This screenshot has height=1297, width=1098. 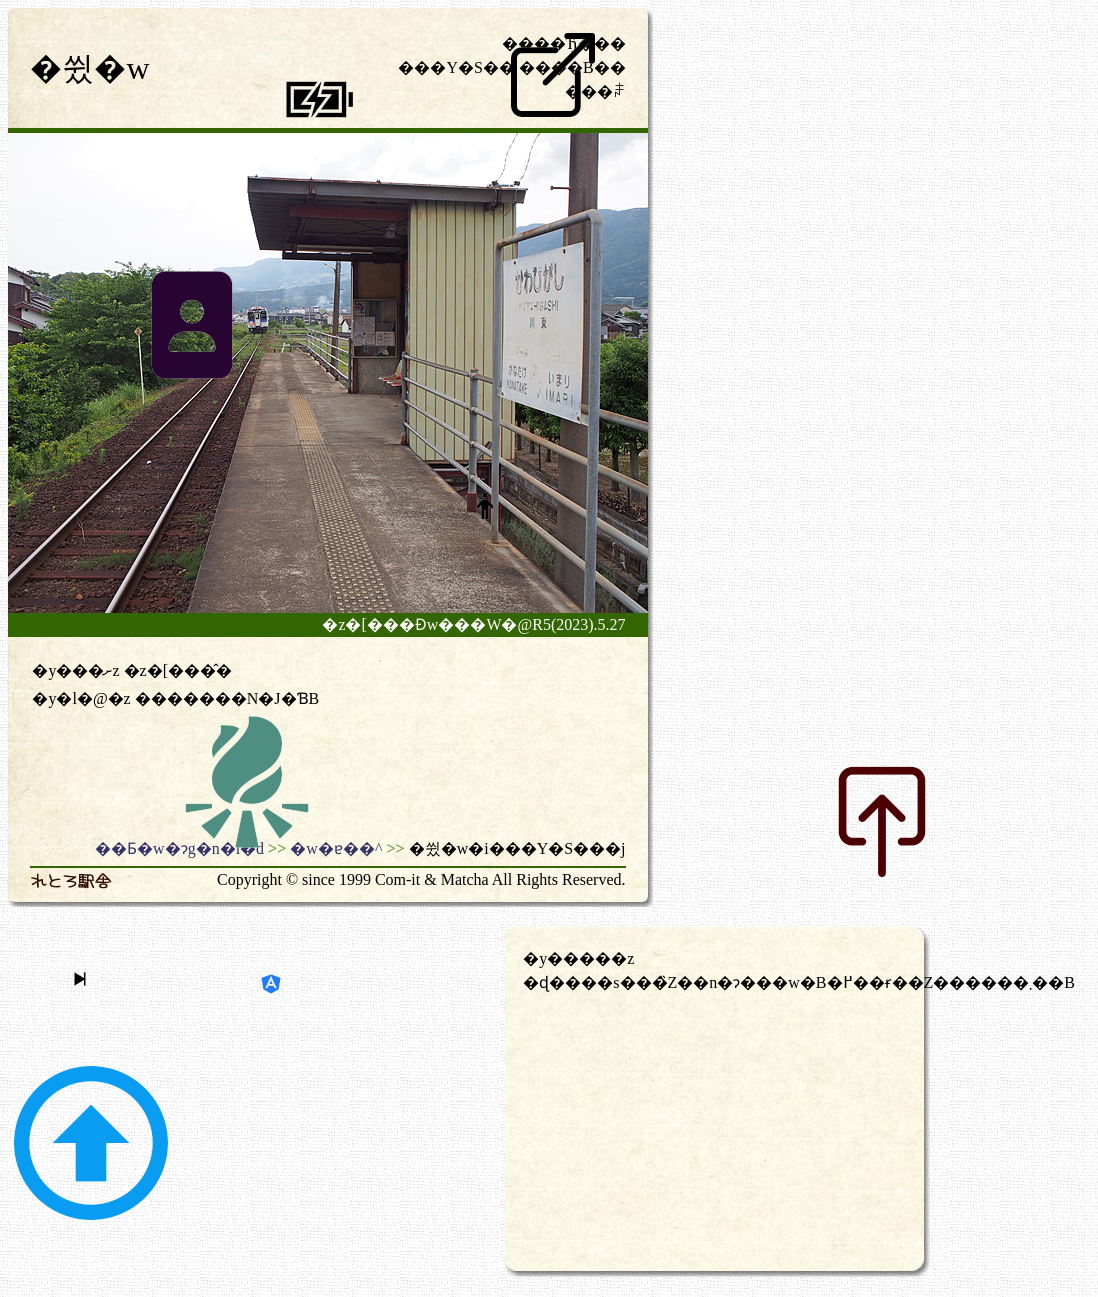 I want to click on indicates device is currently charging, so click(x=319, y=99).